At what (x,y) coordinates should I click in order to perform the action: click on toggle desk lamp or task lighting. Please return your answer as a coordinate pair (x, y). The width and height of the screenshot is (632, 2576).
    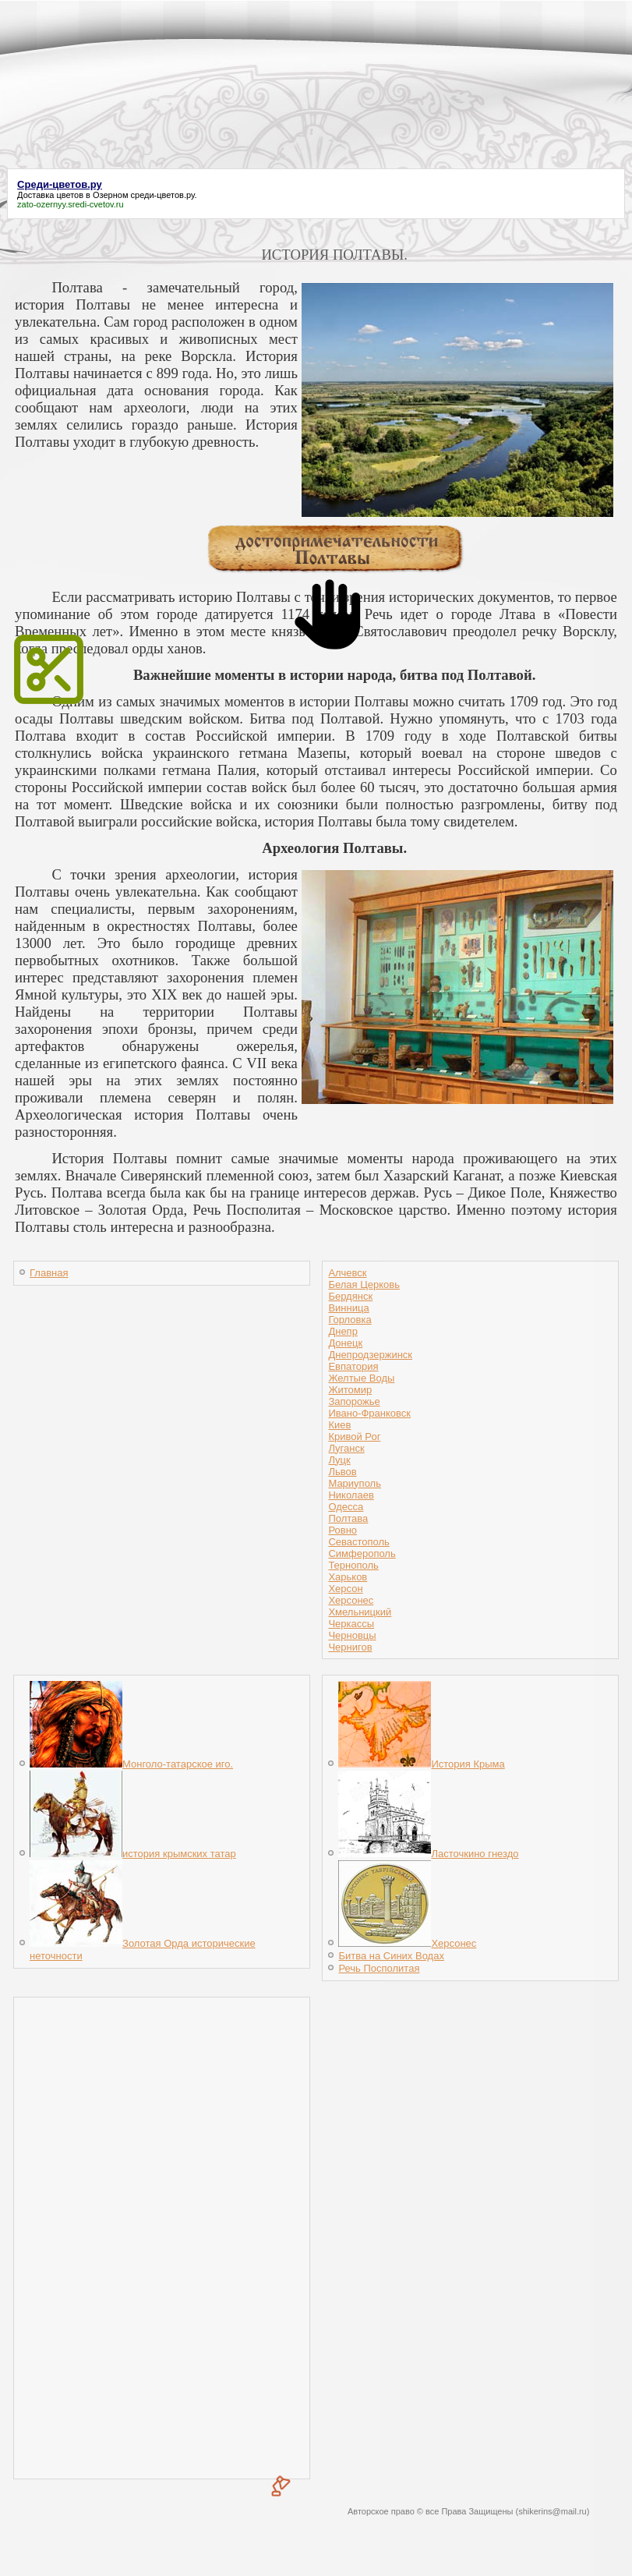
    Looking at the image, I should click on (281, 2486).